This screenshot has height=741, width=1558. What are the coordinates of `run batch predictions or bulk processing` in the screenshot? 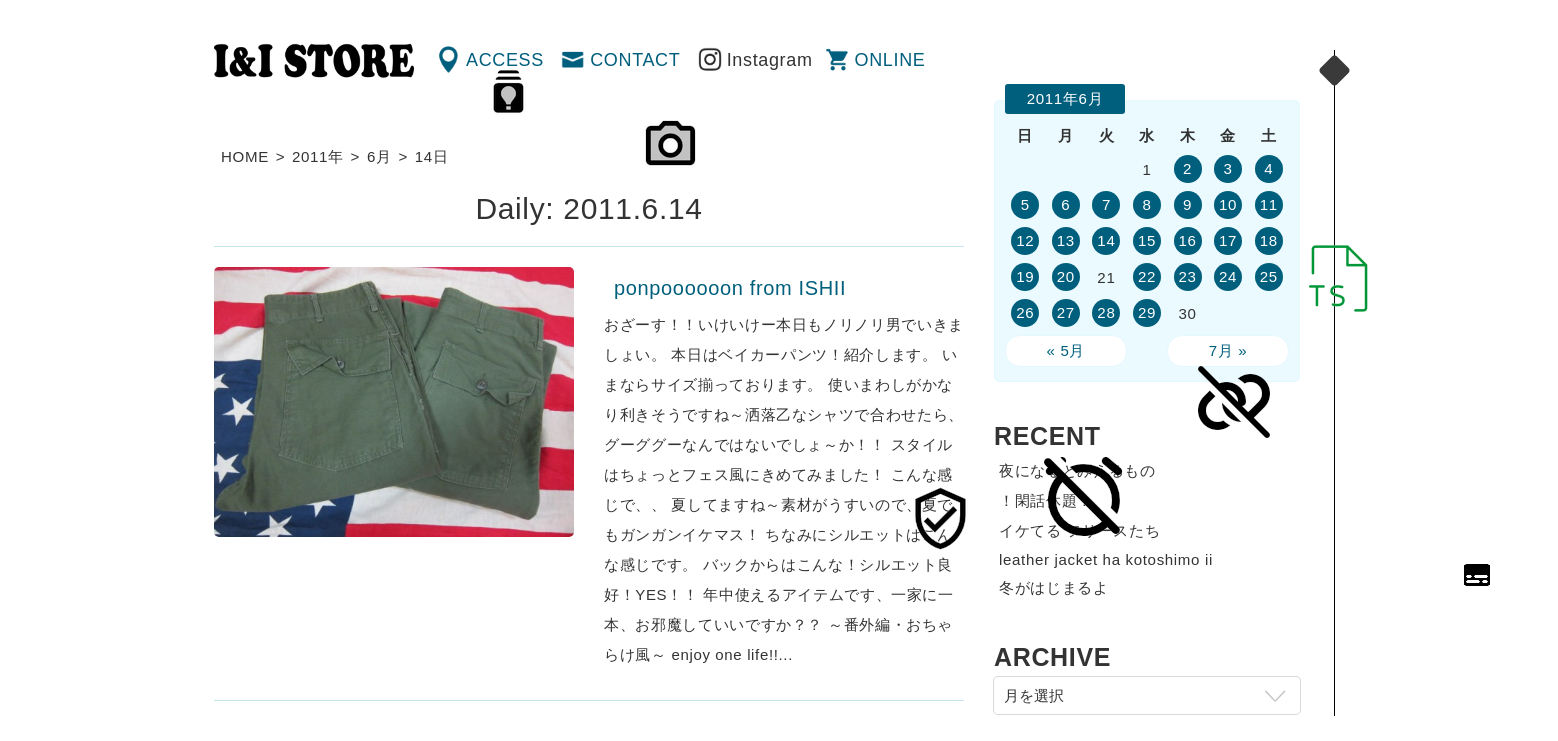 It's located at (508, 91).